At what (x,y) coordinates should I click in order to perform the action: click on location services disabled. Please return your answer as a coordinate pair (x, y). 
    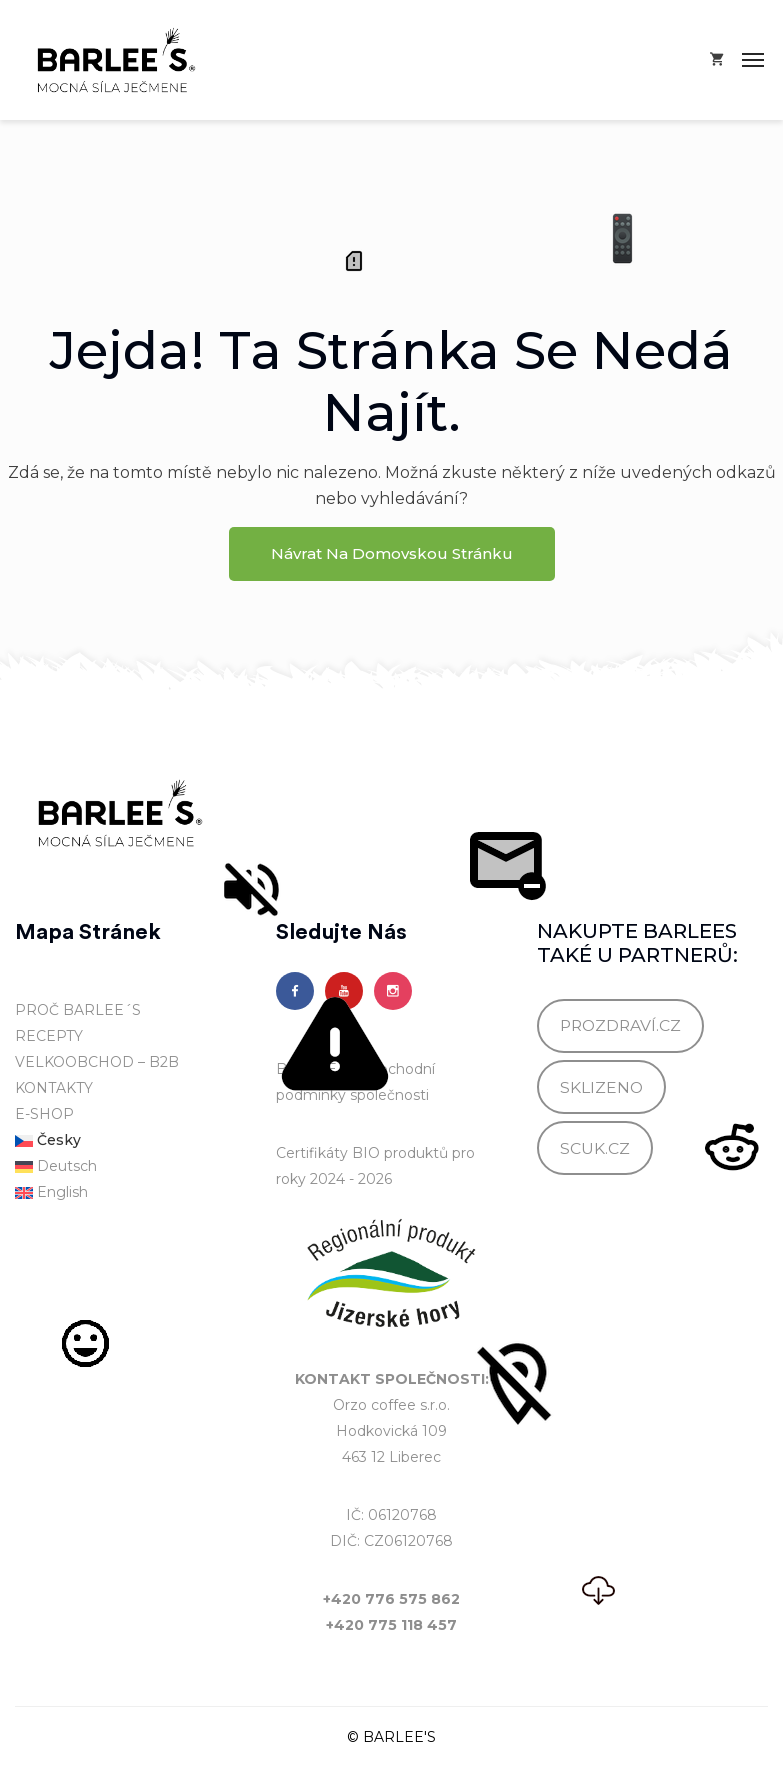
    Looking at the image, I should click on (518, 1384).